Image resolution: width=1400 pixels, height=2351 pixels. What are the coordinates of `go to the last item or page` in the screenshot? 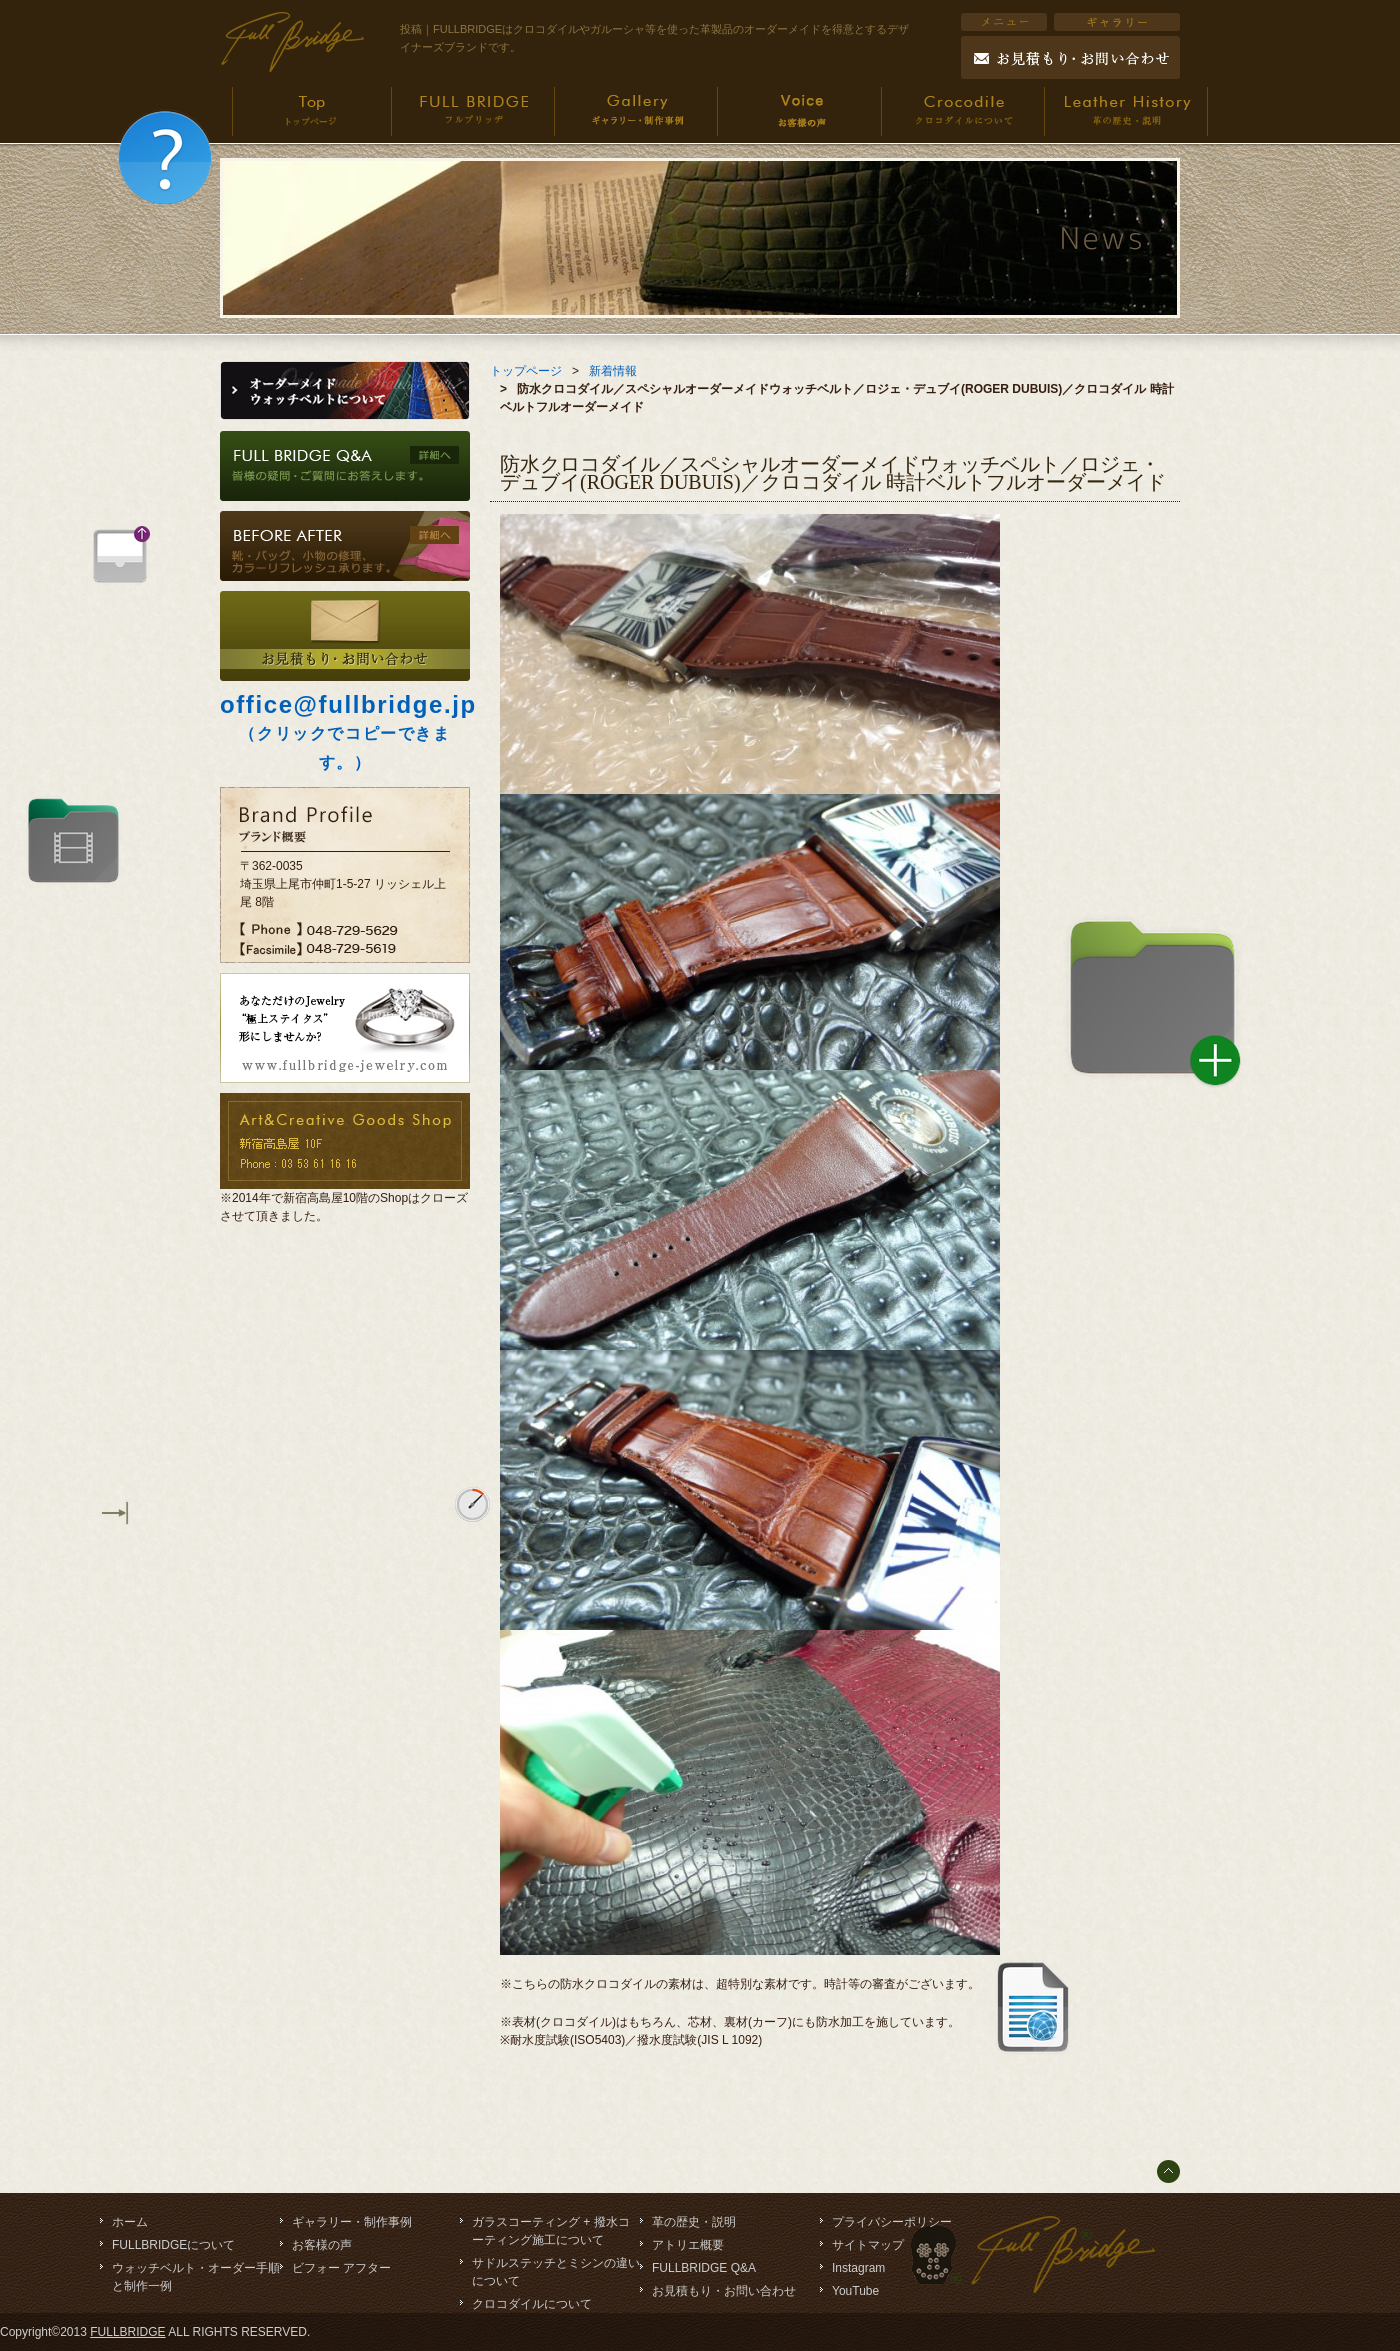 It's located at (115, 1513).